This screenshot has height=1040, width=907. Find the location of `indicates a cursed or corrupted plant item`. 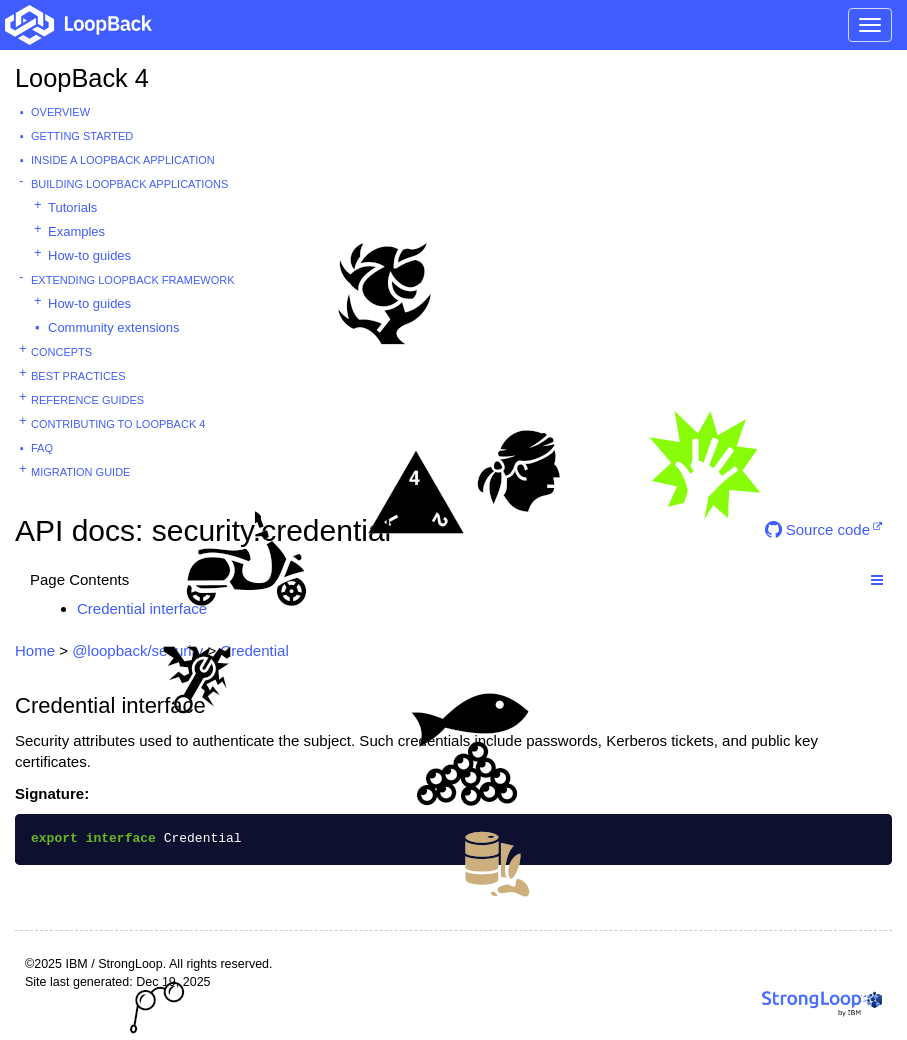

indicates a cursed or corrupted plant item is located at coordinates (387, 293).